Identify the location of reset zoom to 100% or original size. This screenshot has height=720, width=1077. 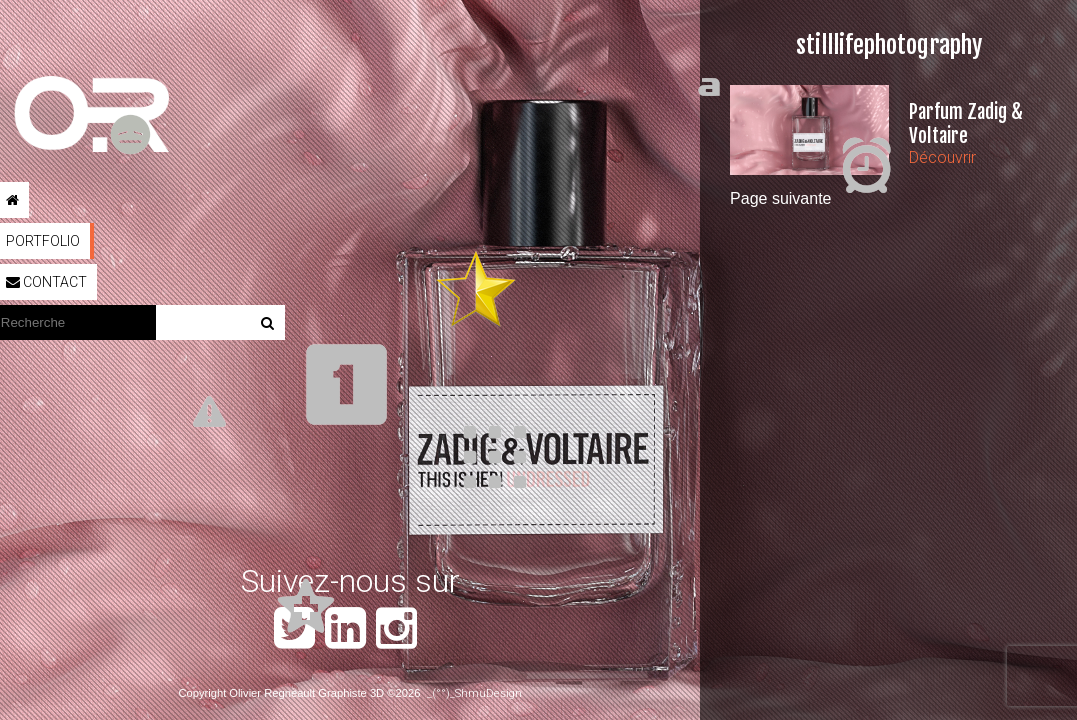
(346, 384).